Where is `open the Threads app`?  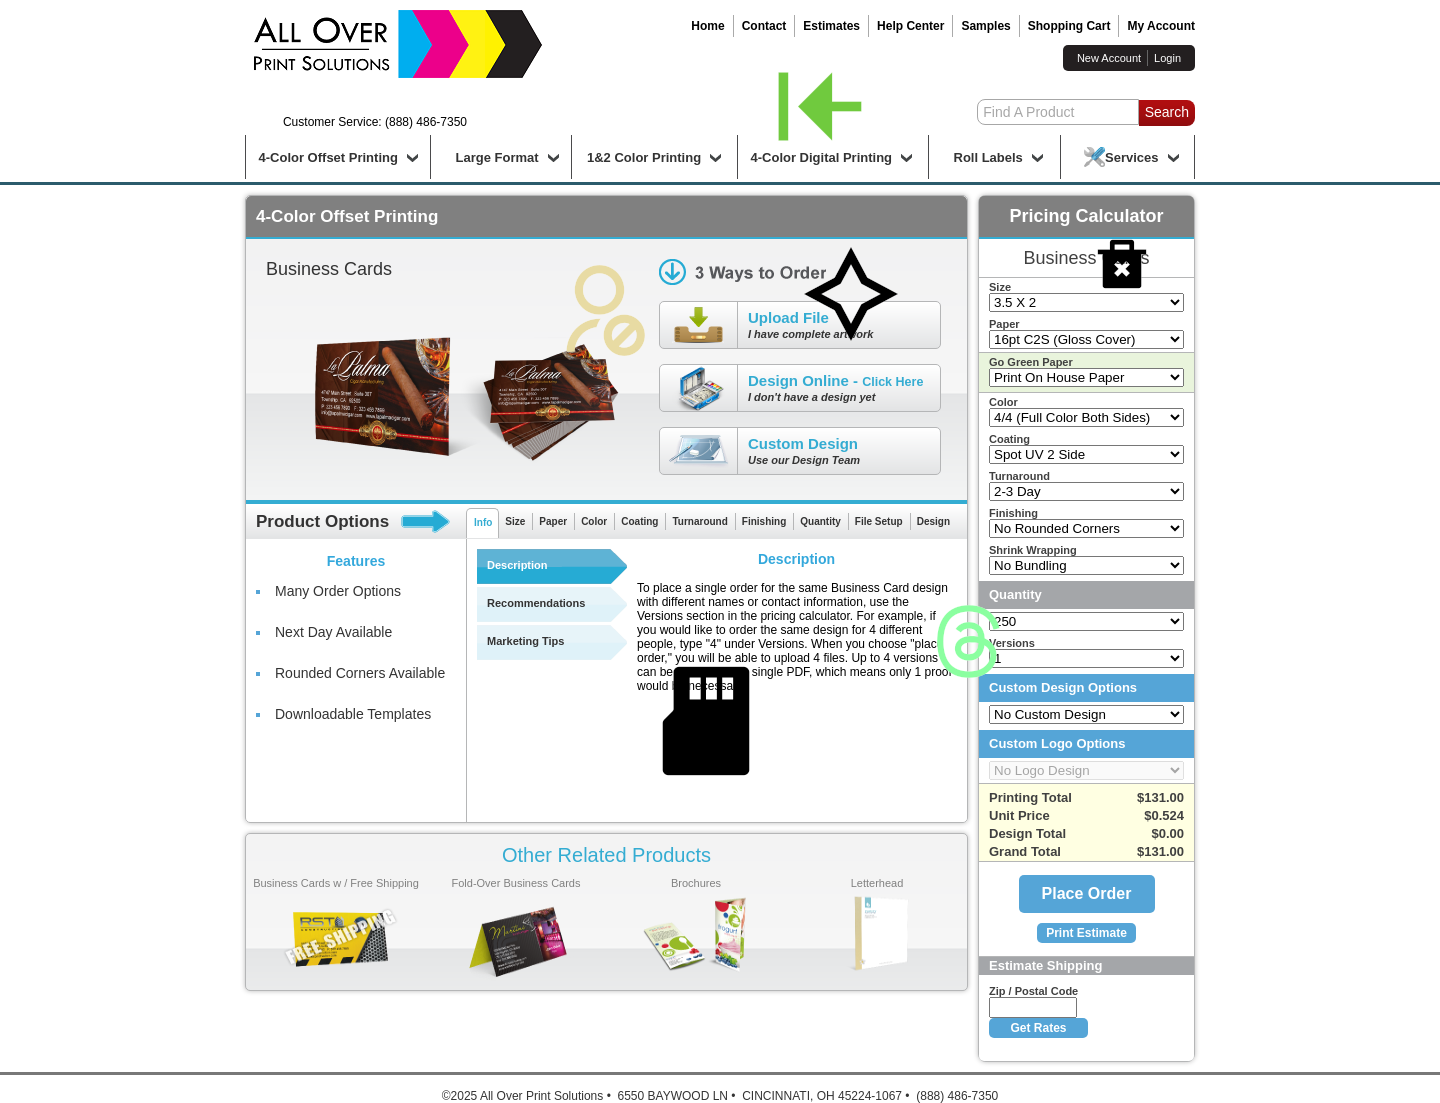 open the Threads app is located at coordinates (968, 641).